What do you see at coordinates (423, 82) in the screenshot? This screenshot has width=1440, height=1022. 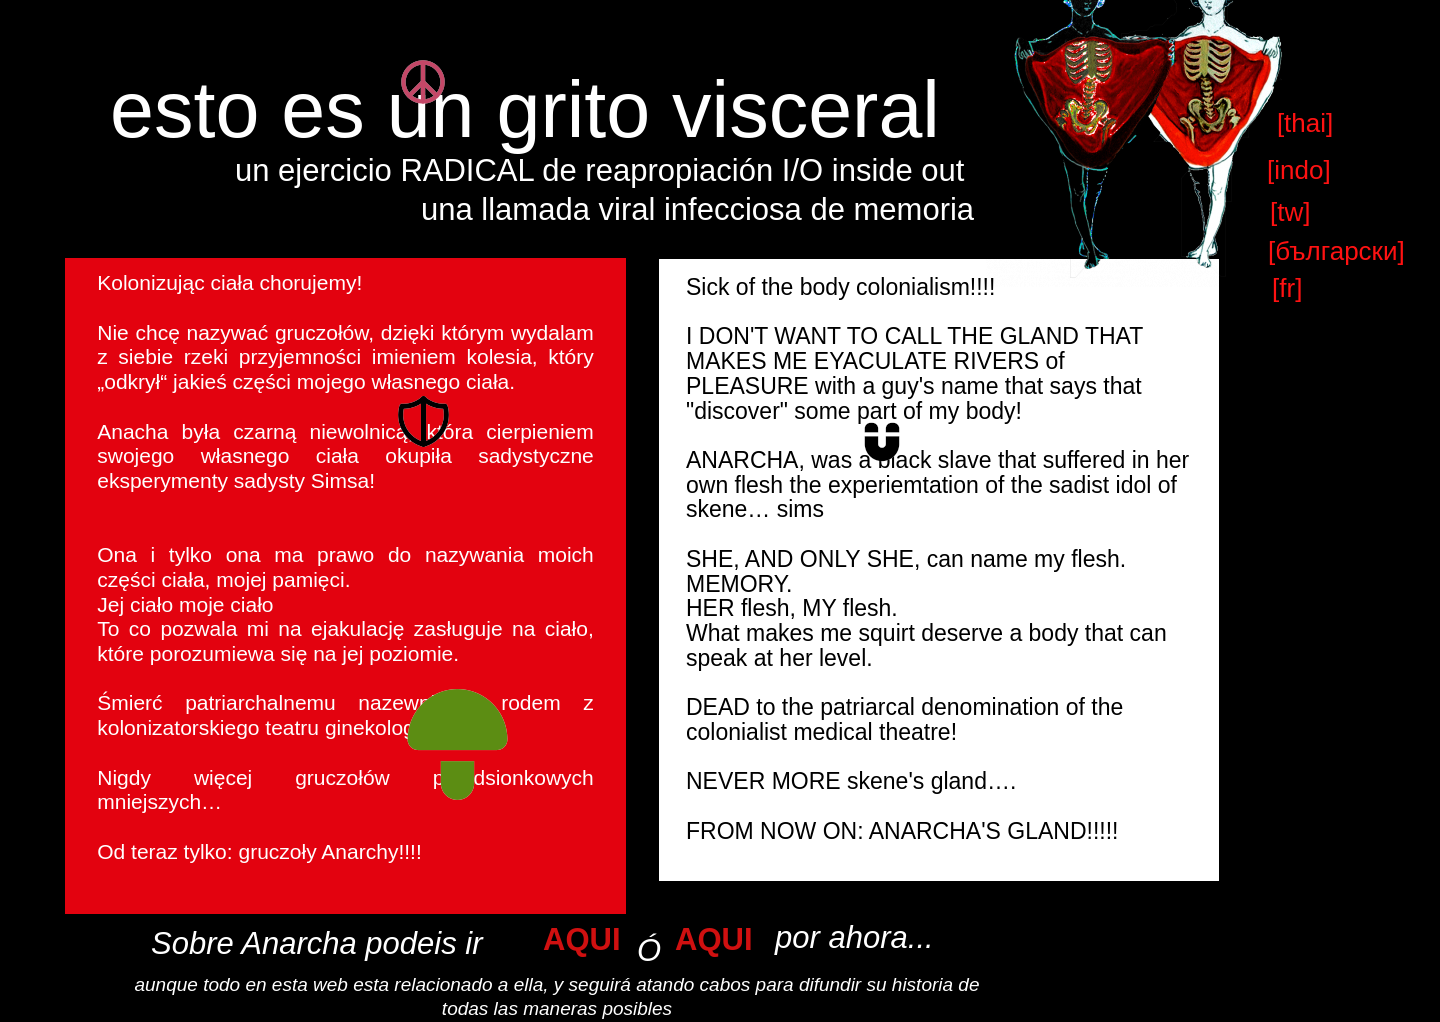 I see `peace symbol or anti-war indicator` at bounding box center [423, 82].